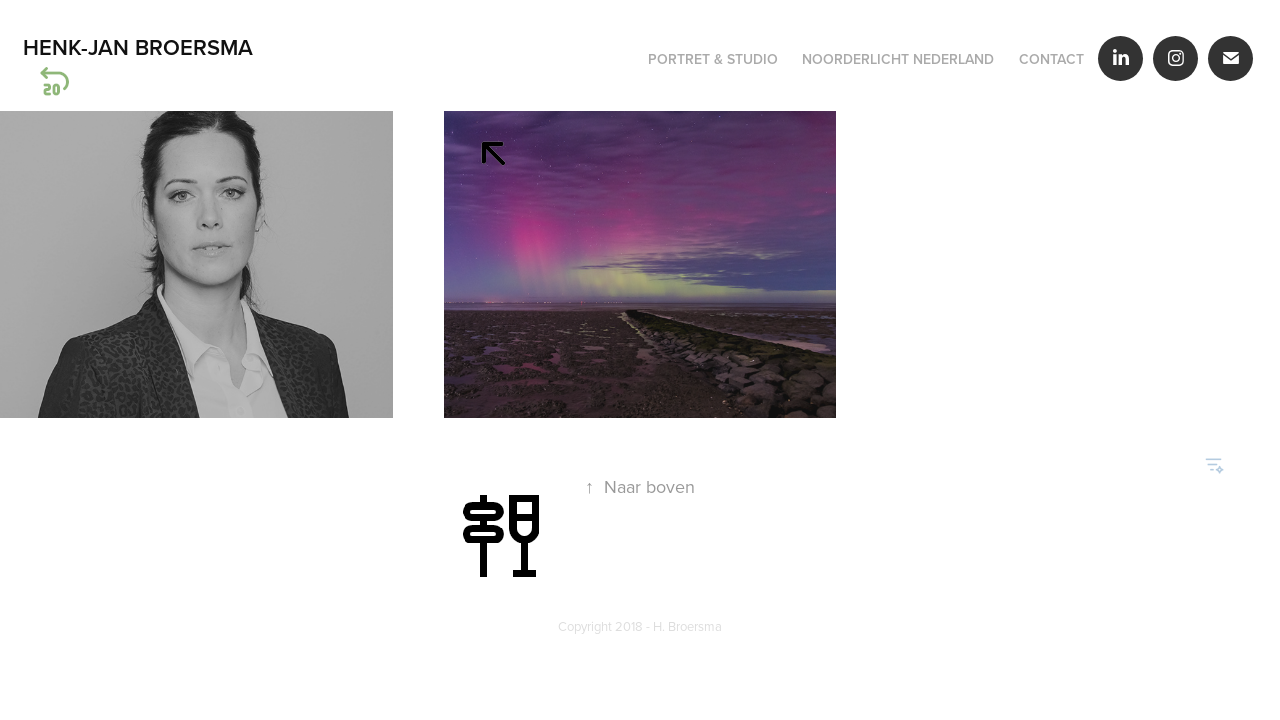 This screenshot has width=1280, height=720. I want to click on apply AI-powered smart filters, so click(1213, 464).